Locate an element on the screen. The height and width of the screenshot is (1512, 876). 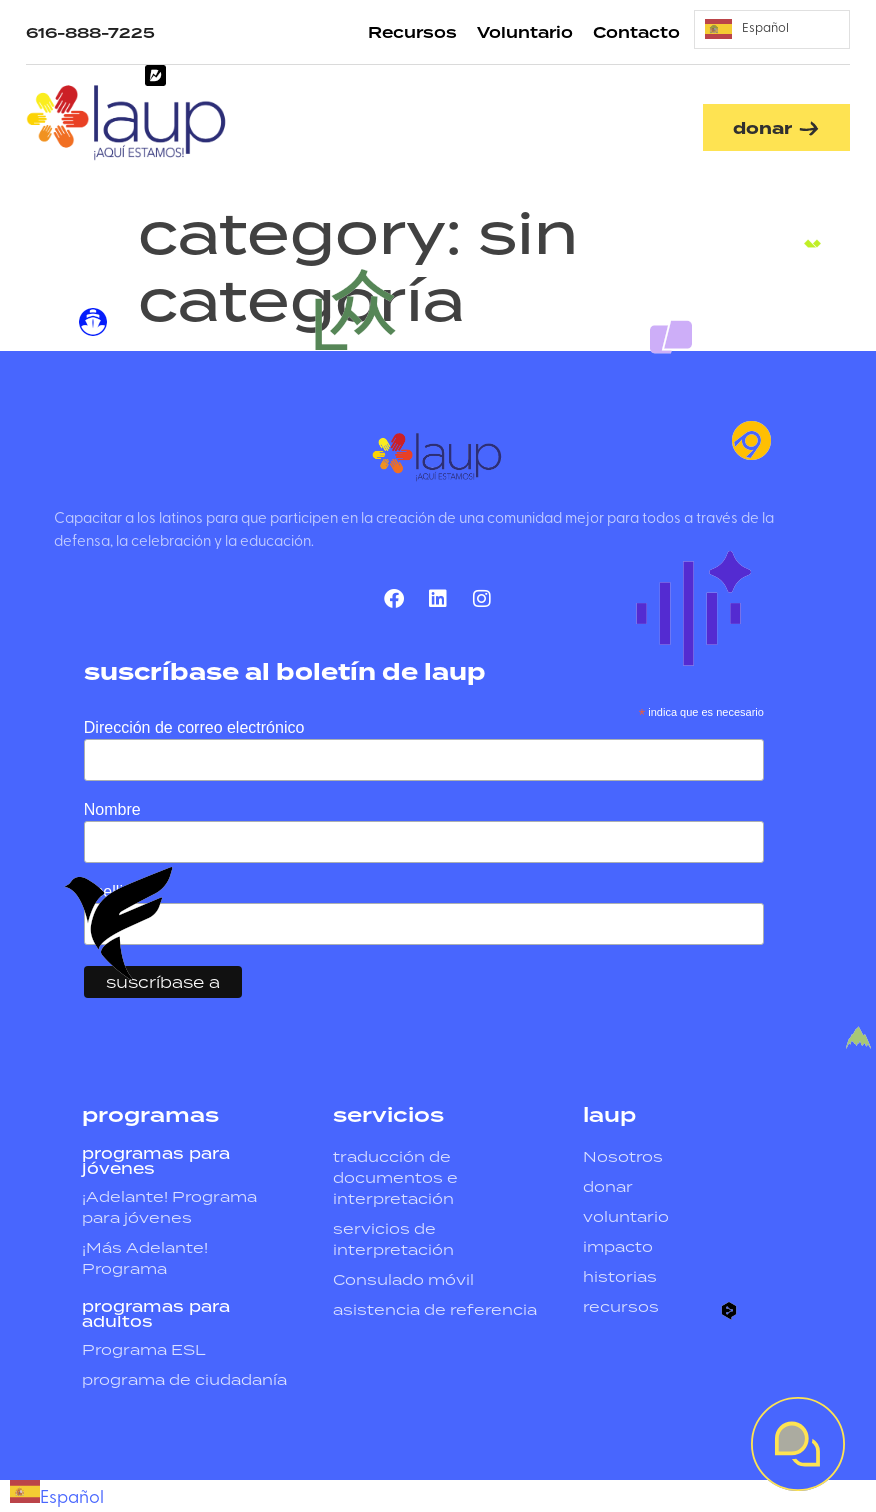
open the Dunzo delivery app is located at coordinates (155, 75).